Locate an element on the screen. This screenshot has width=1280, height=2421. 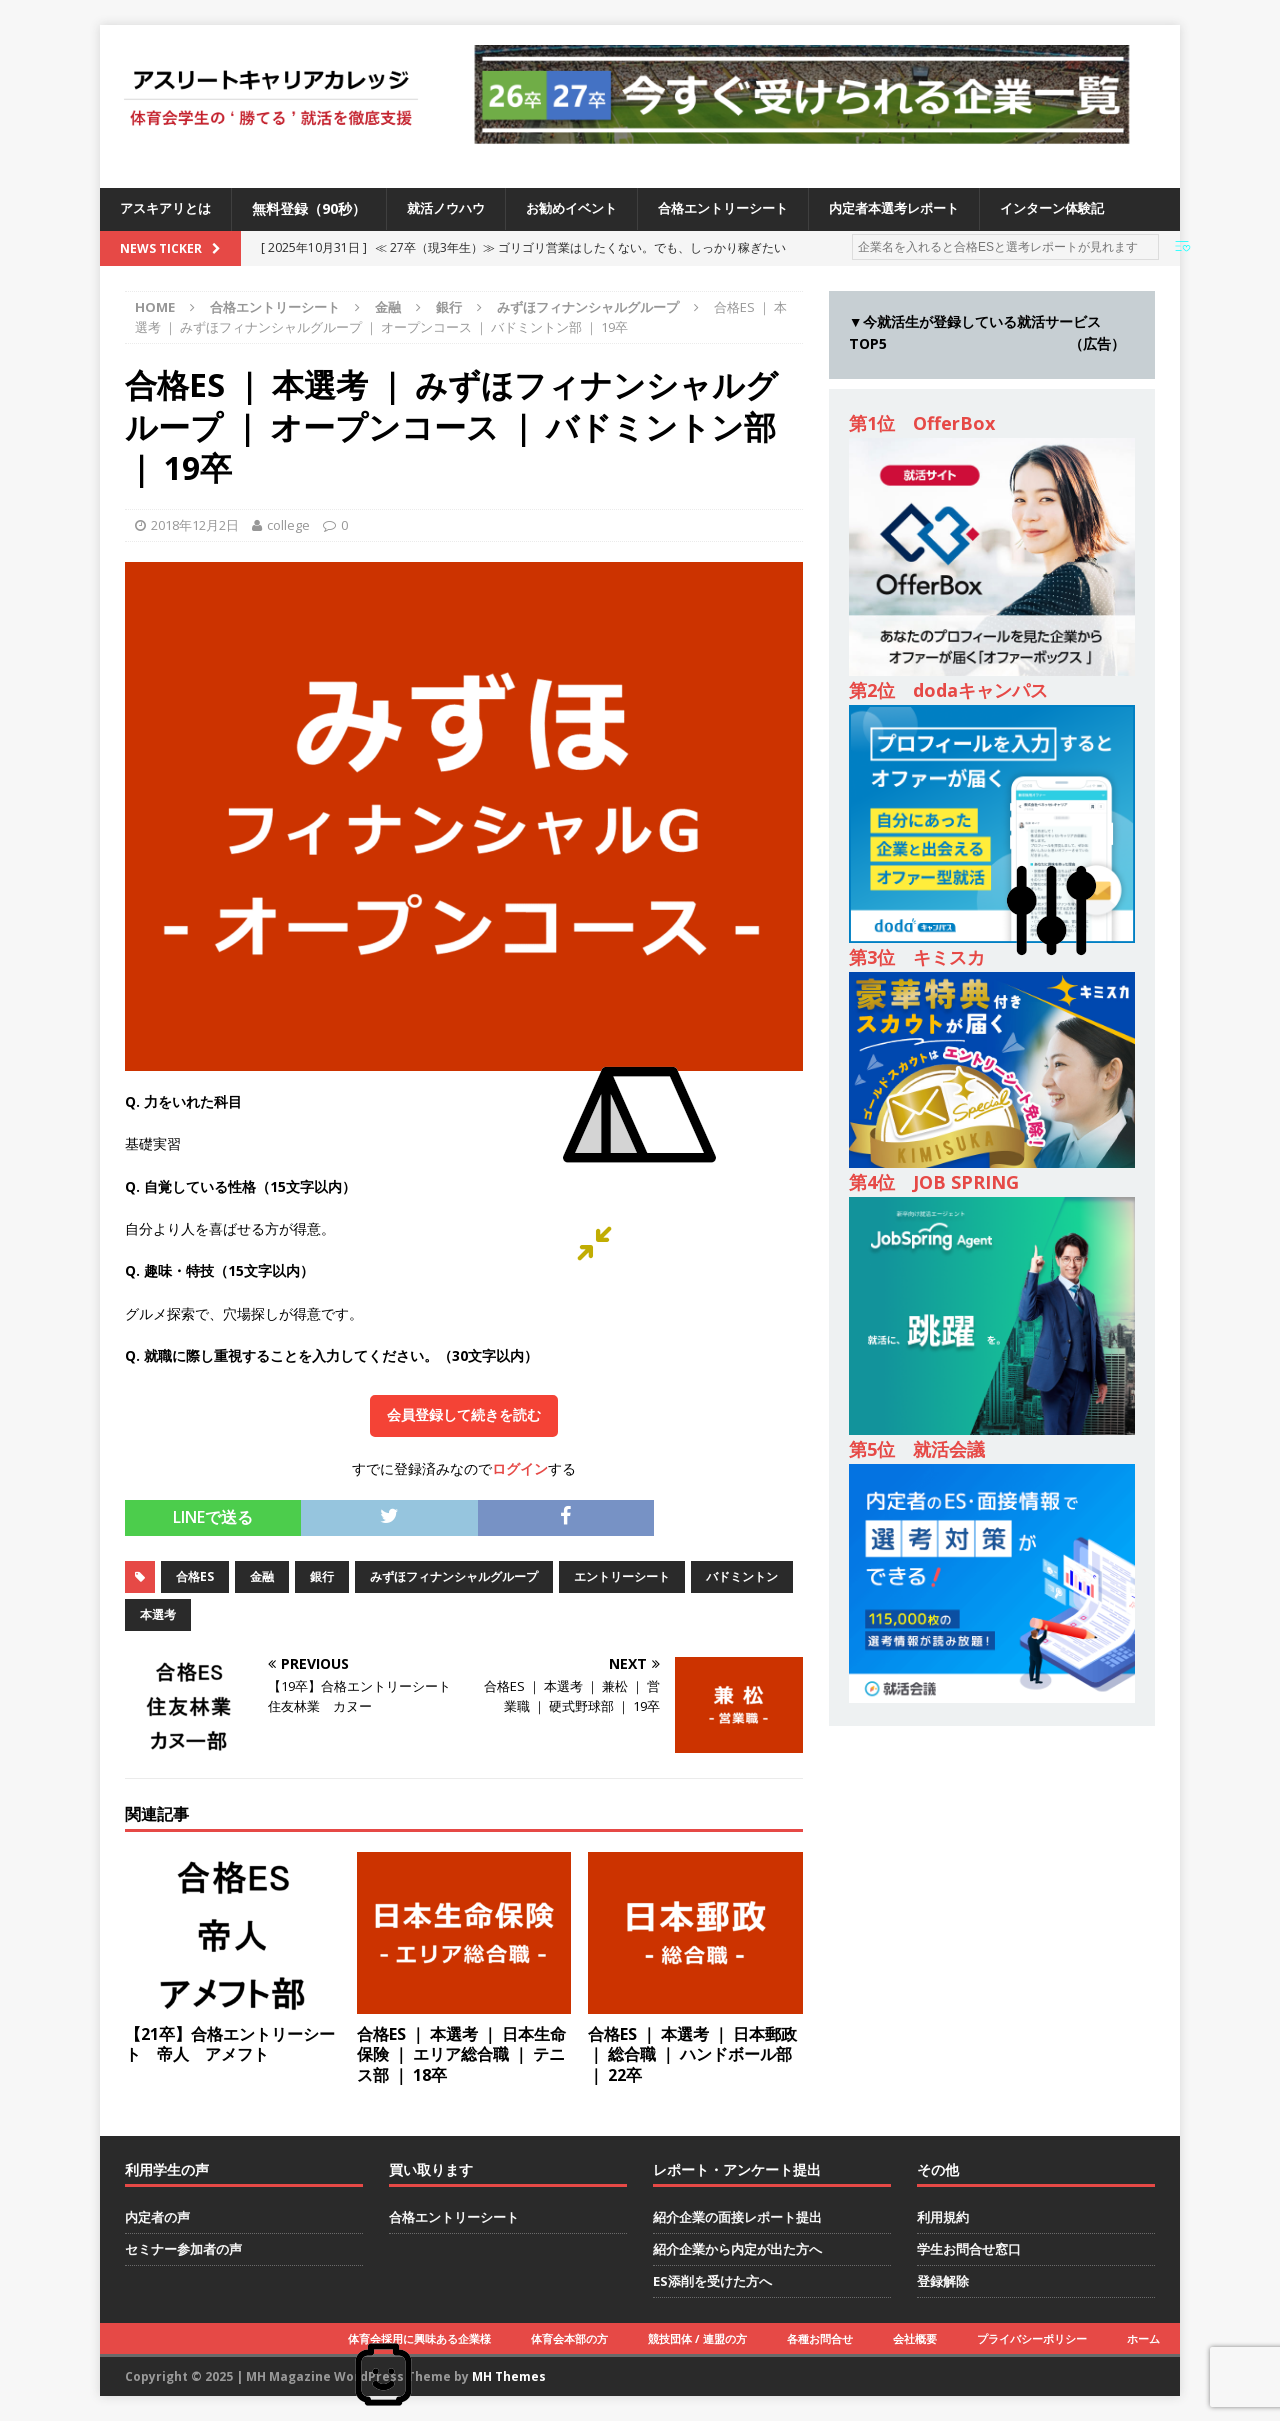
access building blocks or modular components is located at coordinates (383, 2374).